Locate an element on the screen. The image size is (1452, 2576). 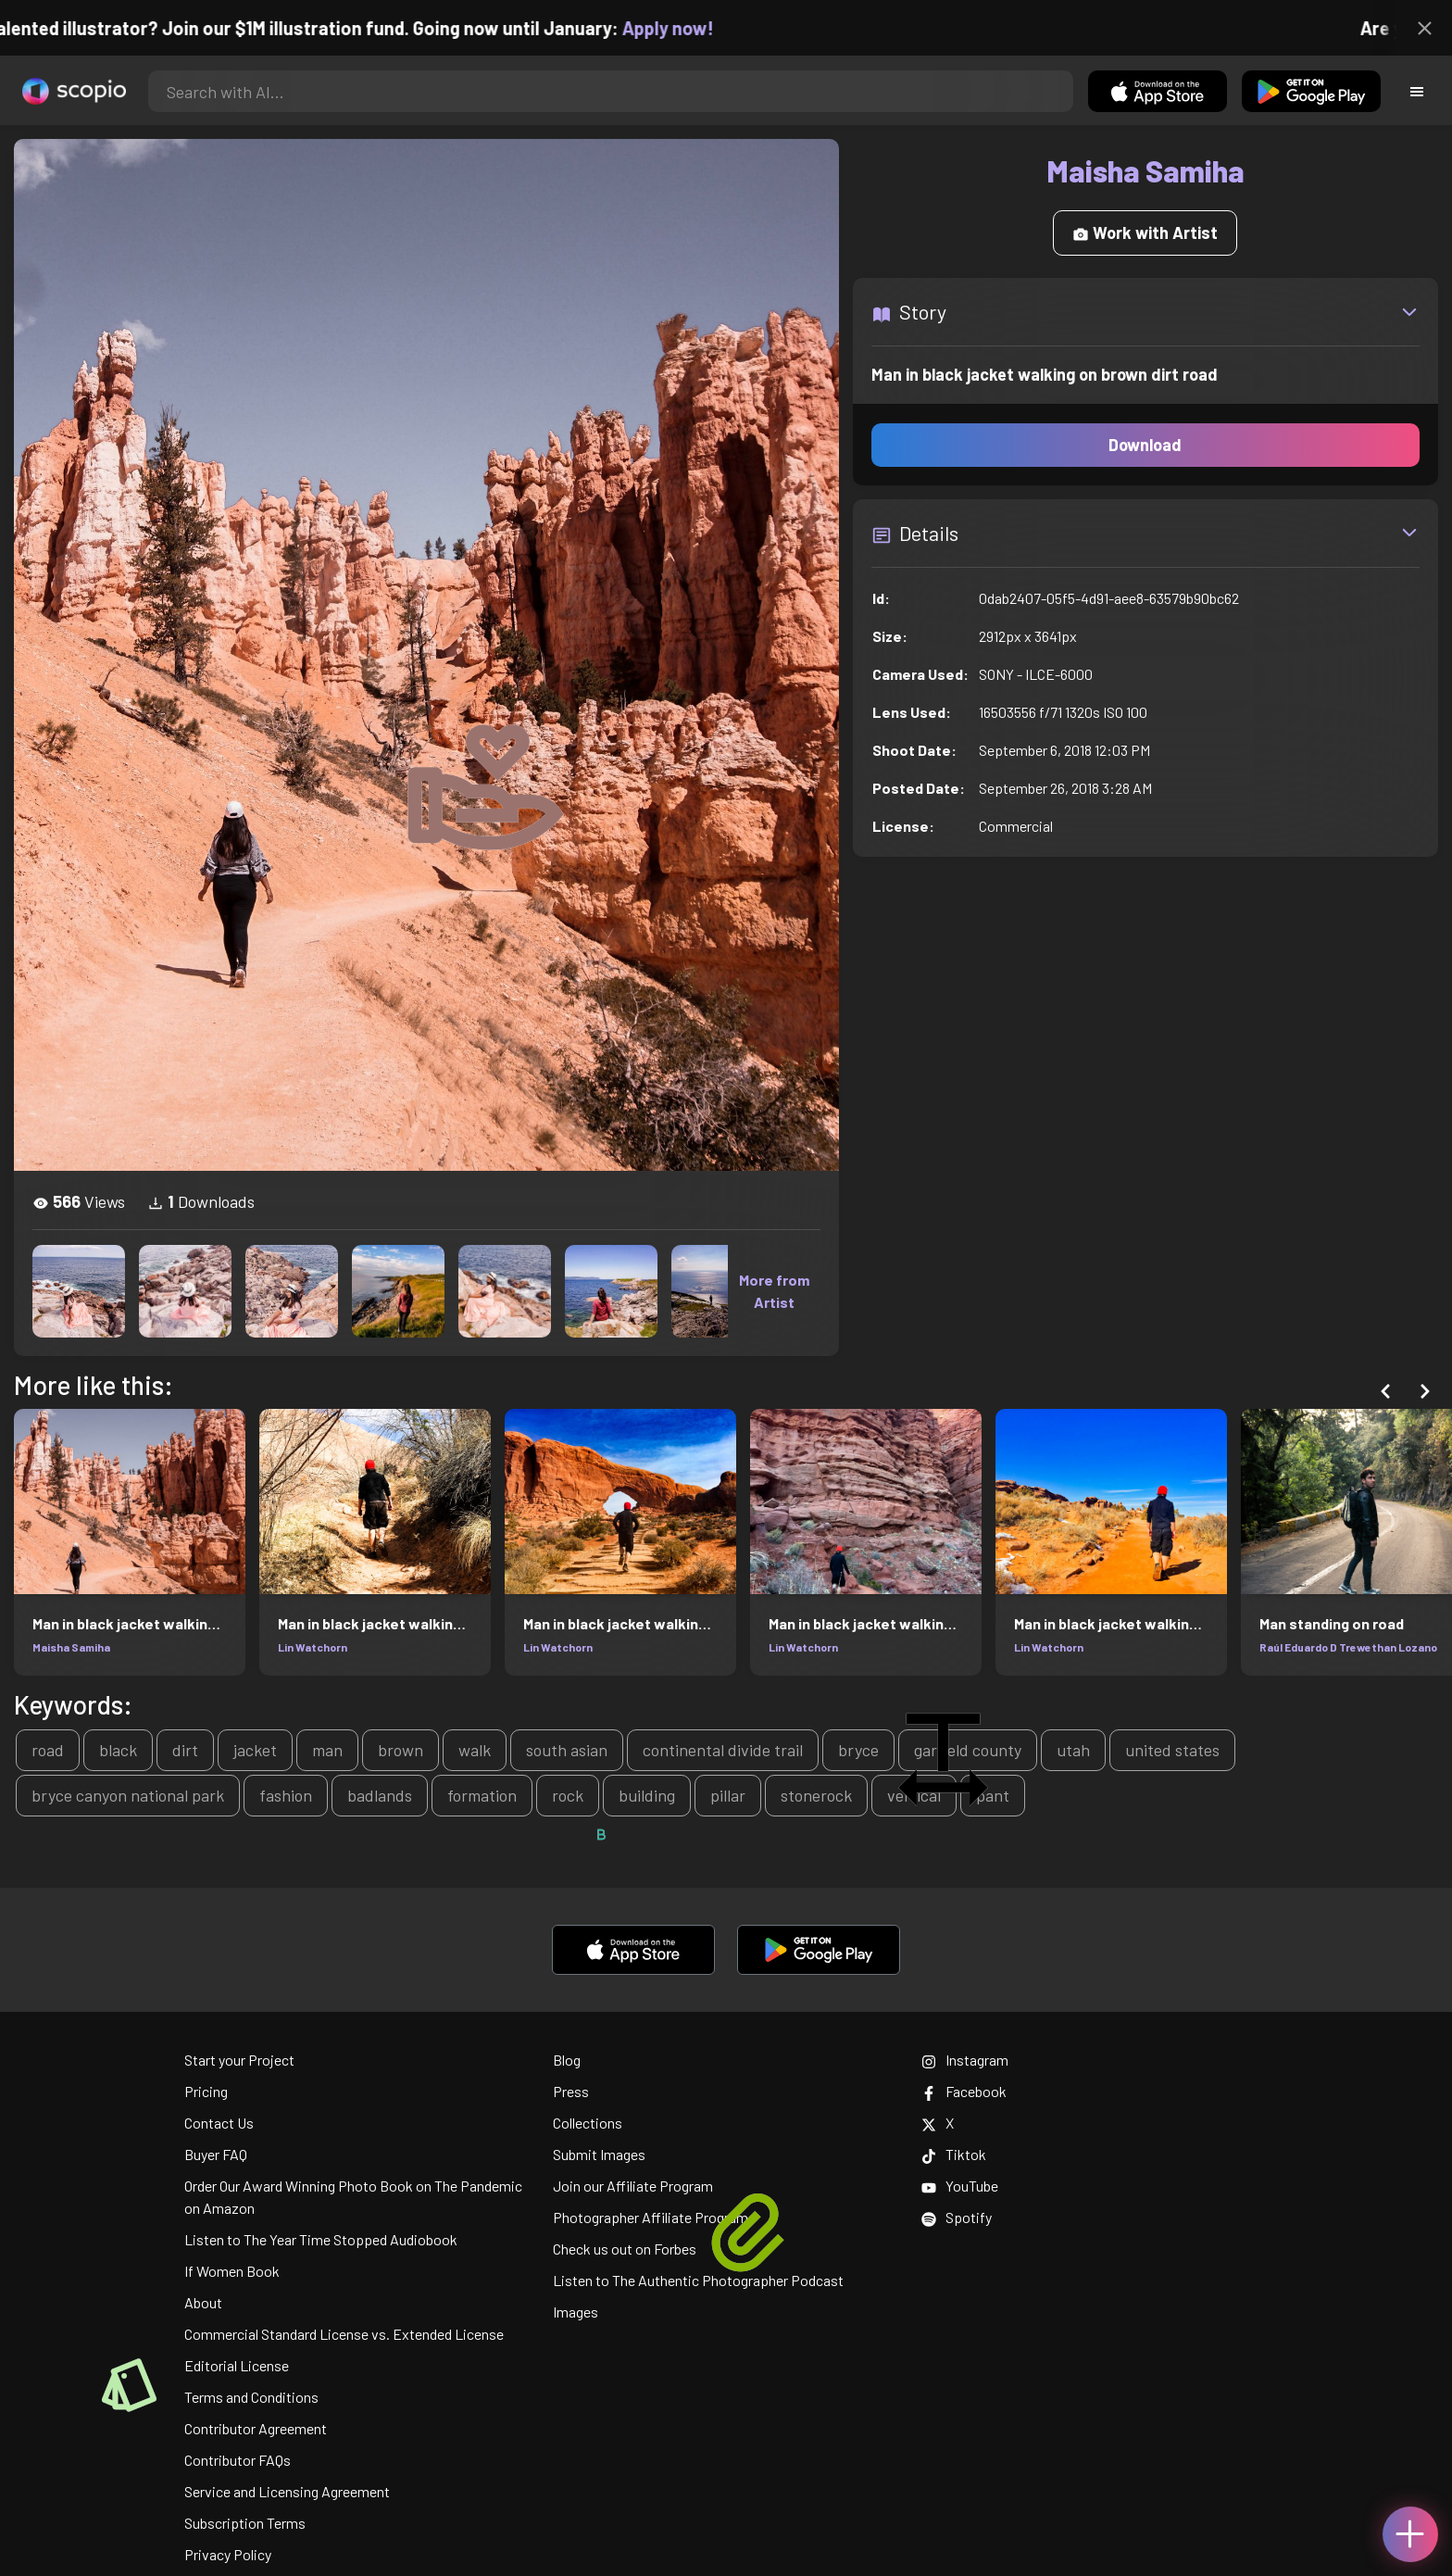
access pantone color swatches is located at coordinates (129, 2385).